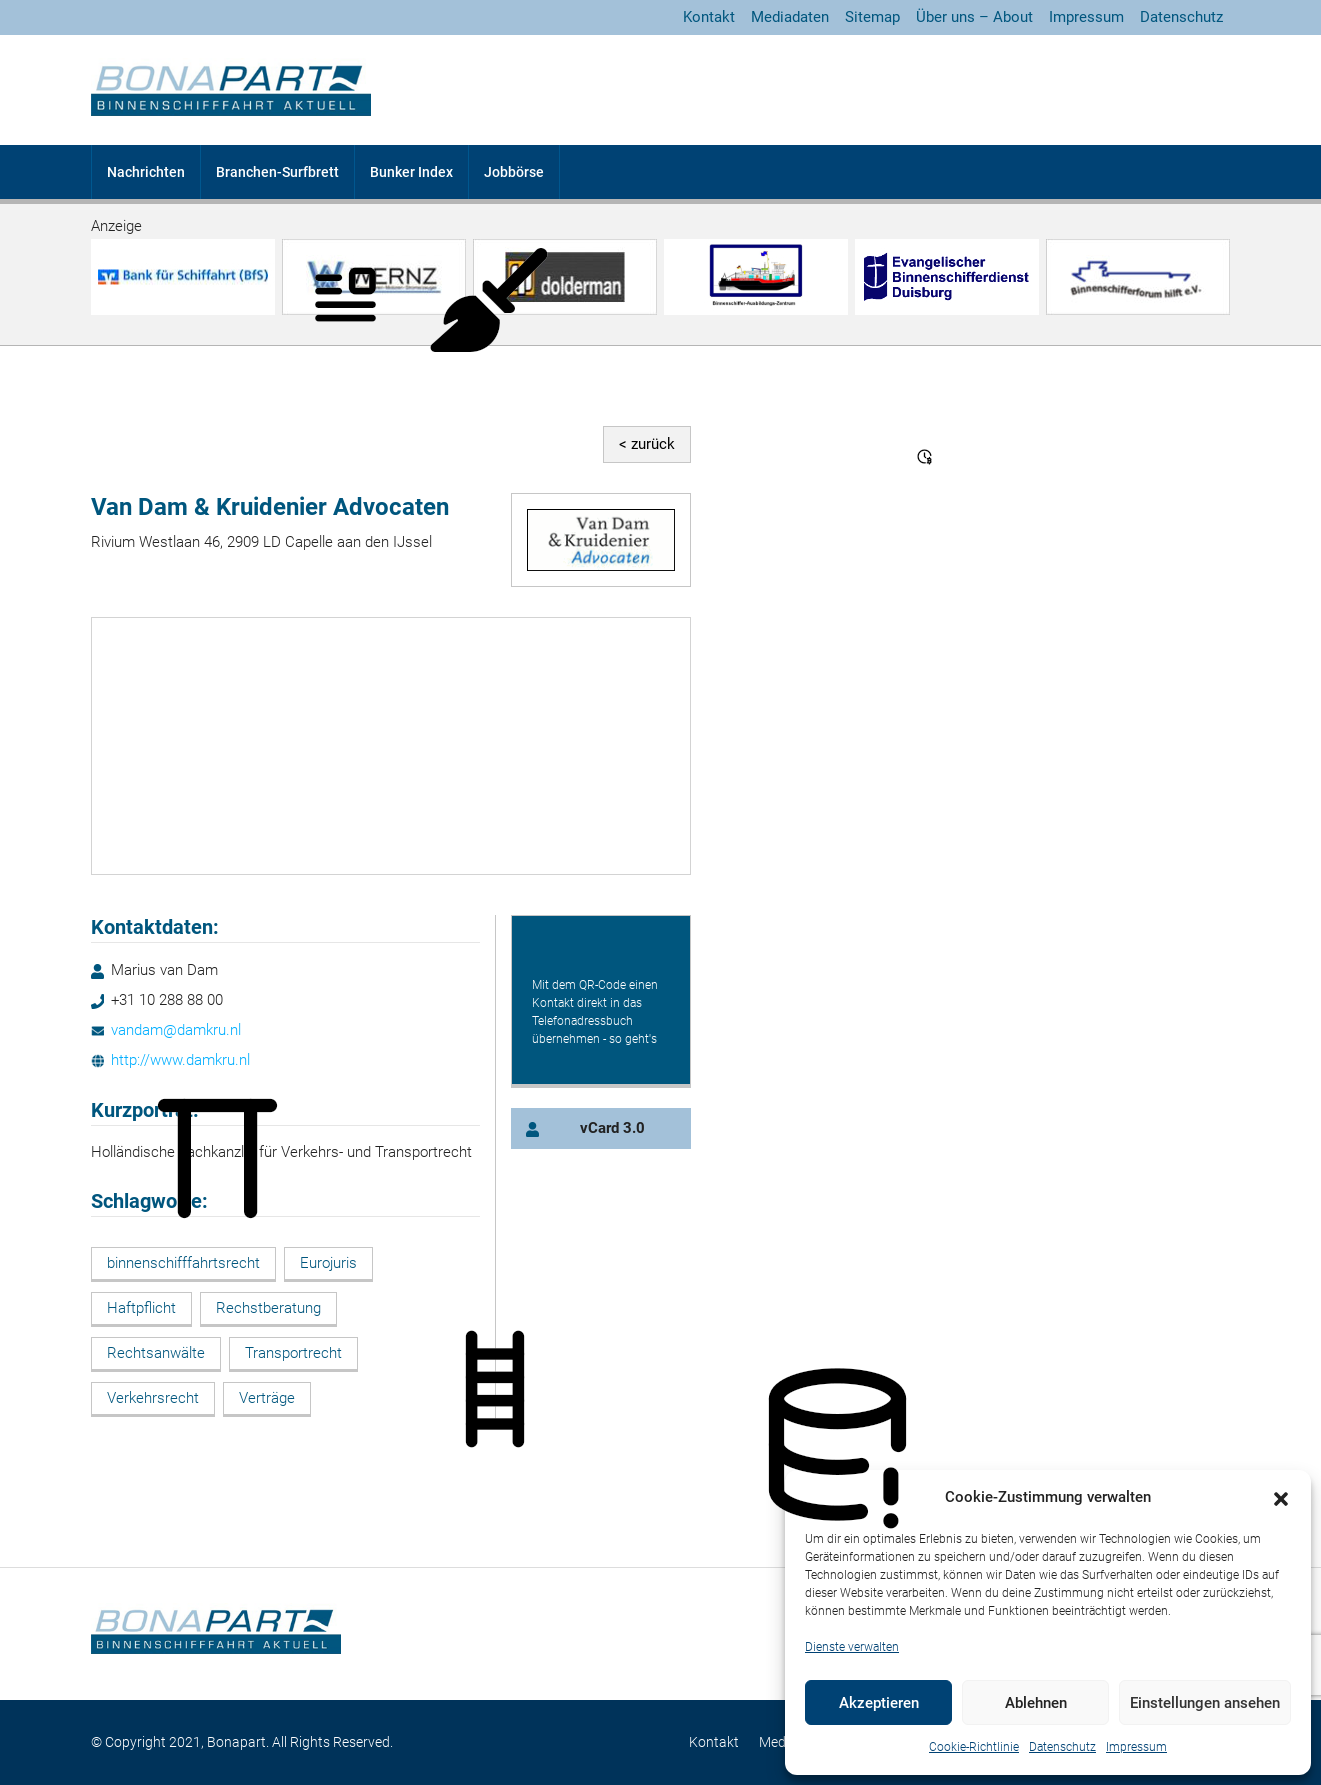 Image resolution: width=1321 pixels, height=1785 pixels. Describe the element at coordinates (217, 1158) in the screenshot. I see `access mathematical or scientific functions` at that location.